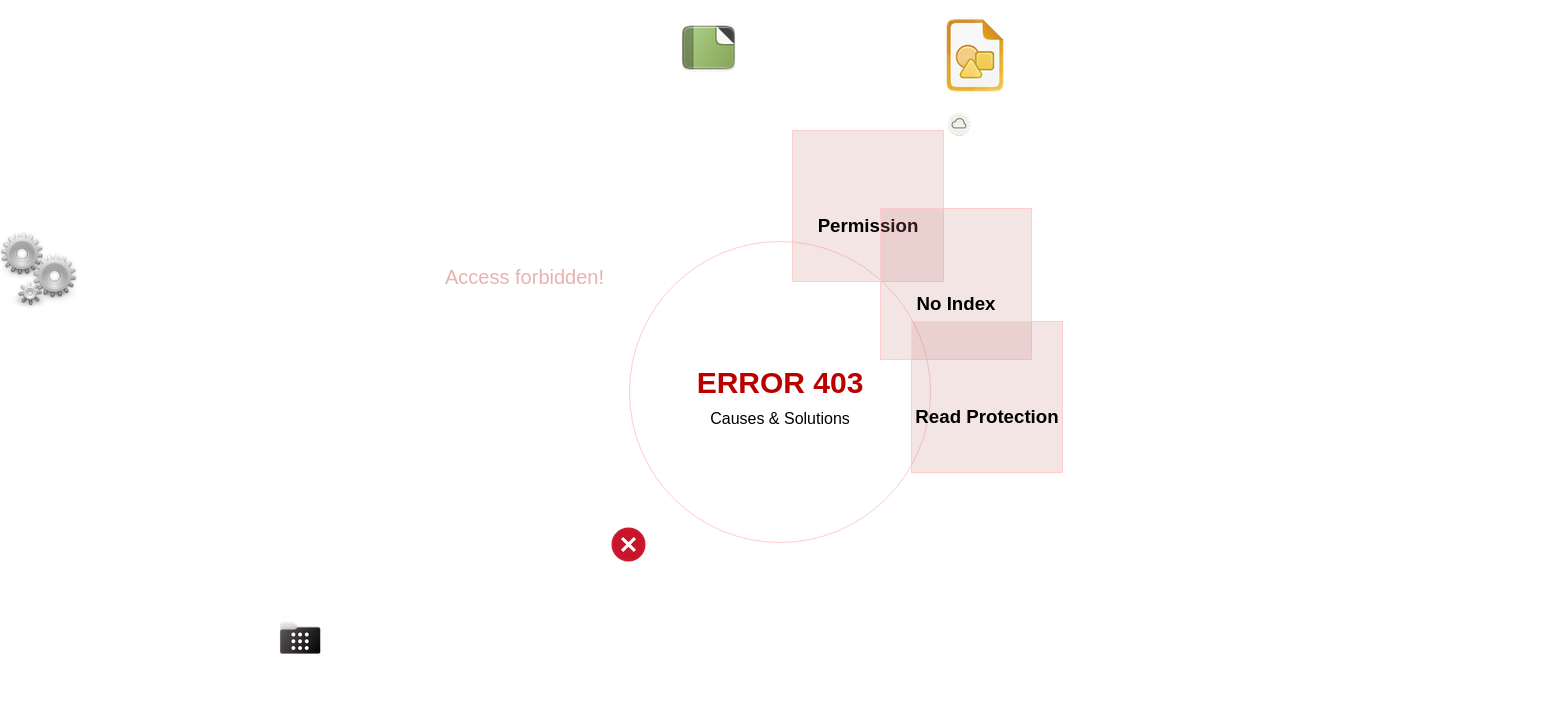 The height and width of the screenshot is (720, 1568). I want to click on change desktop wallpaper settings, so click(708, 47).